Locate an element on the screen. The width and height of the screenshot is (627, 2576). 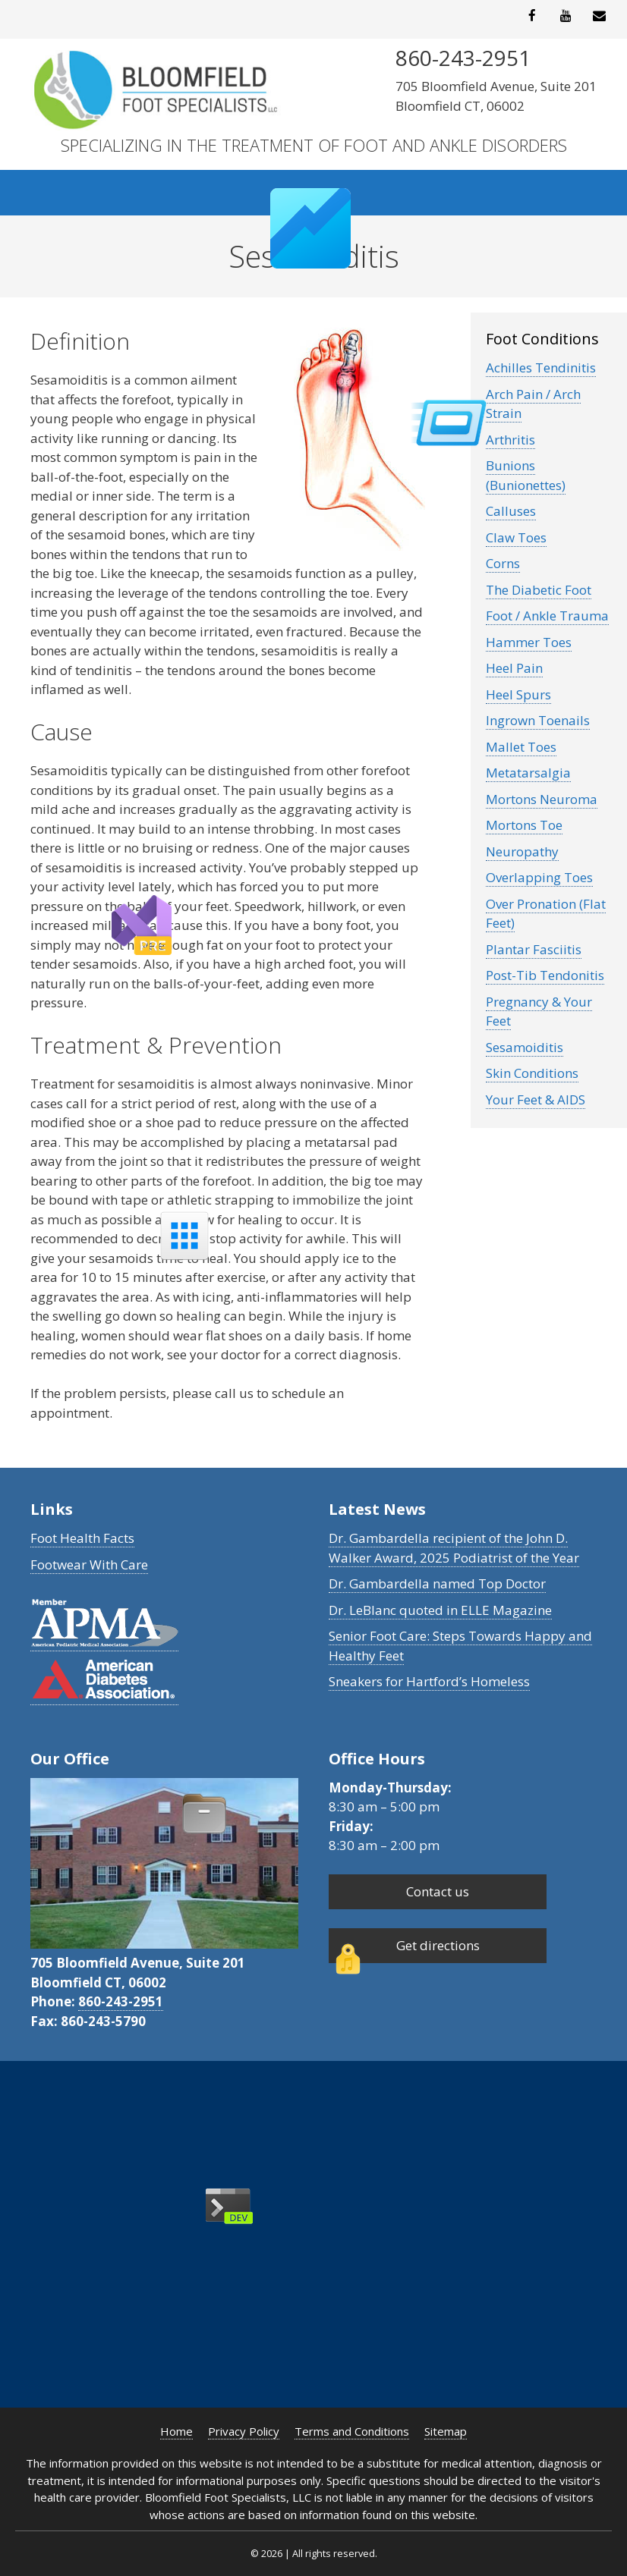
open EarTag music metadata editor is located at coordinates (348, 1959).